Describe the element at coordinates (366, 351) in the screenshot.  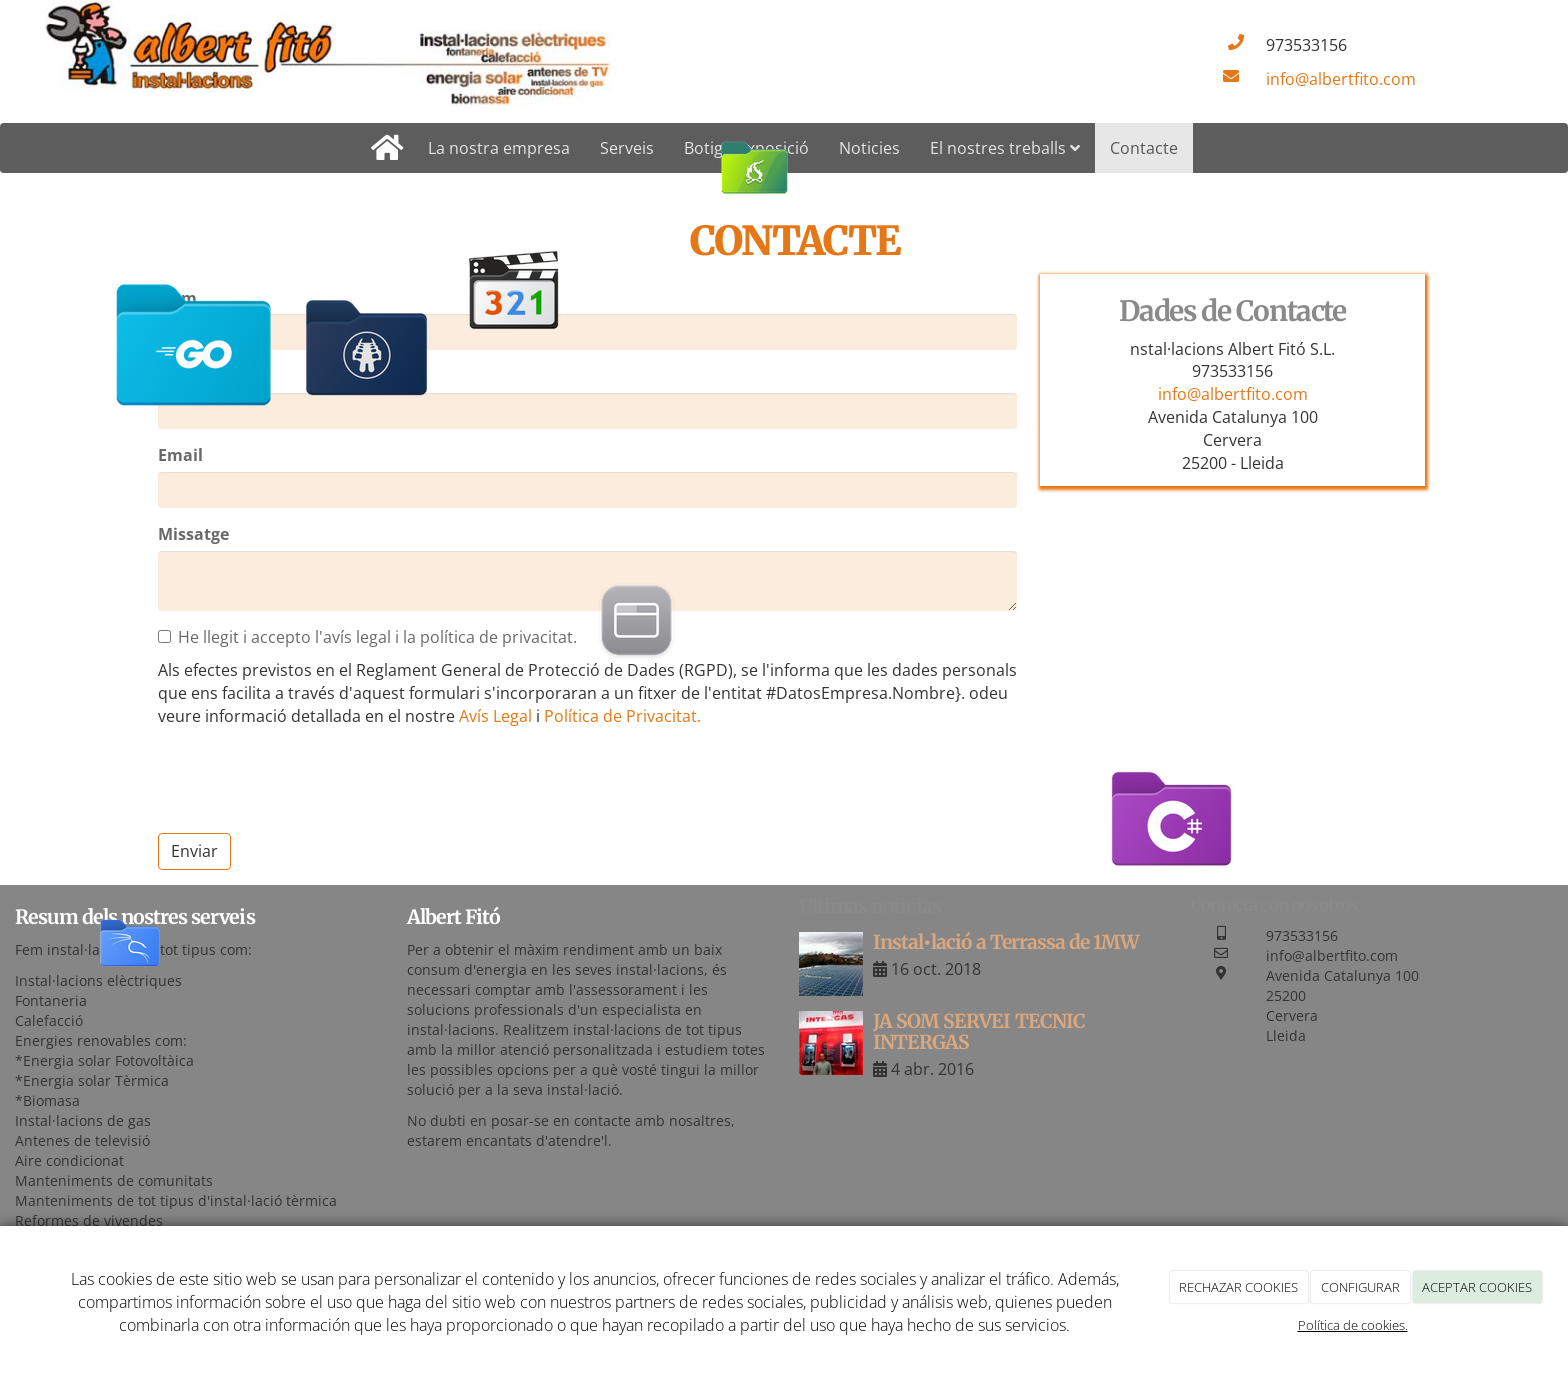
I see `open NoLimits roller coaster simulation files` at that location.